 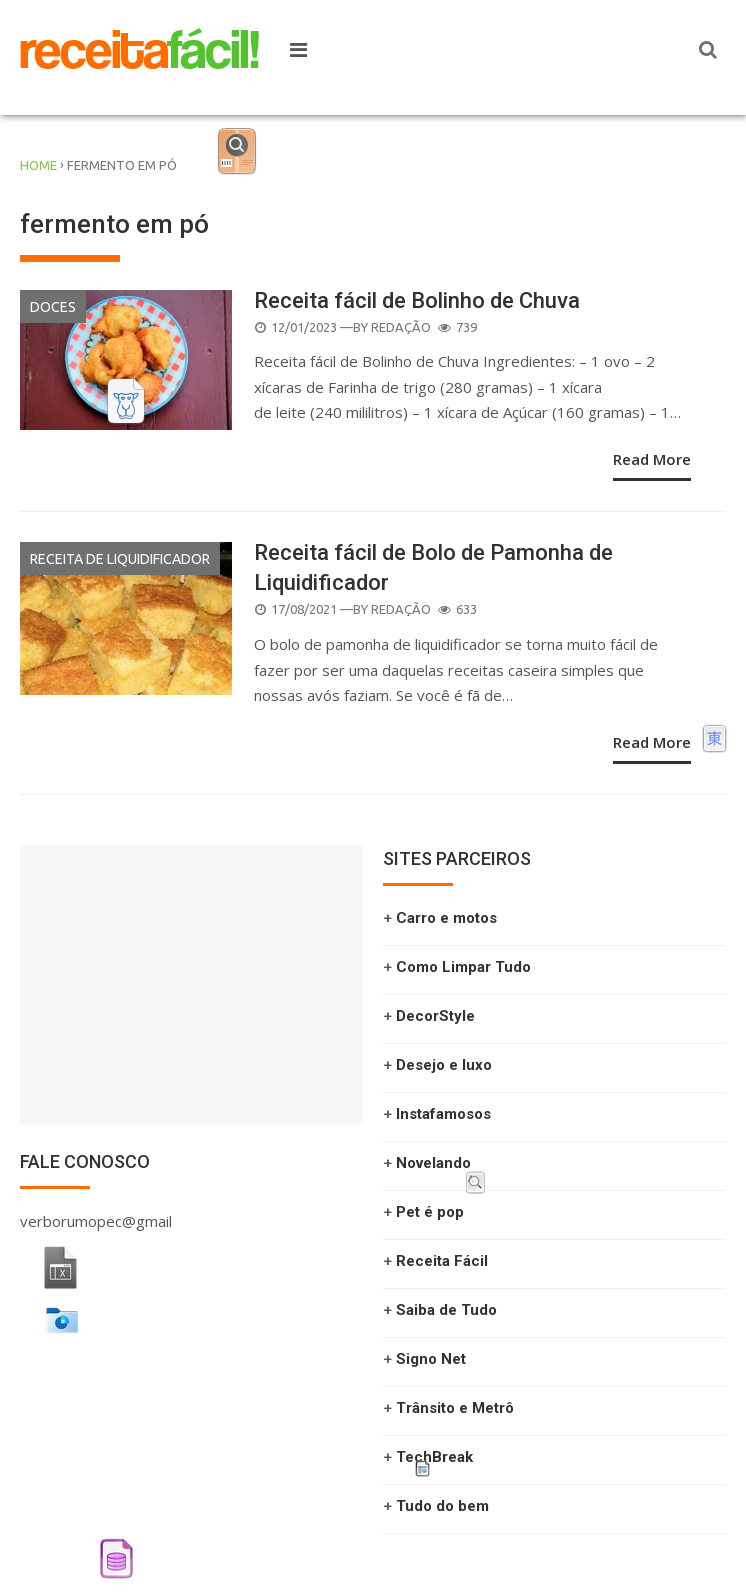 I want to click on launch the mahjongg tile matching game, so click(x=714, y=738).